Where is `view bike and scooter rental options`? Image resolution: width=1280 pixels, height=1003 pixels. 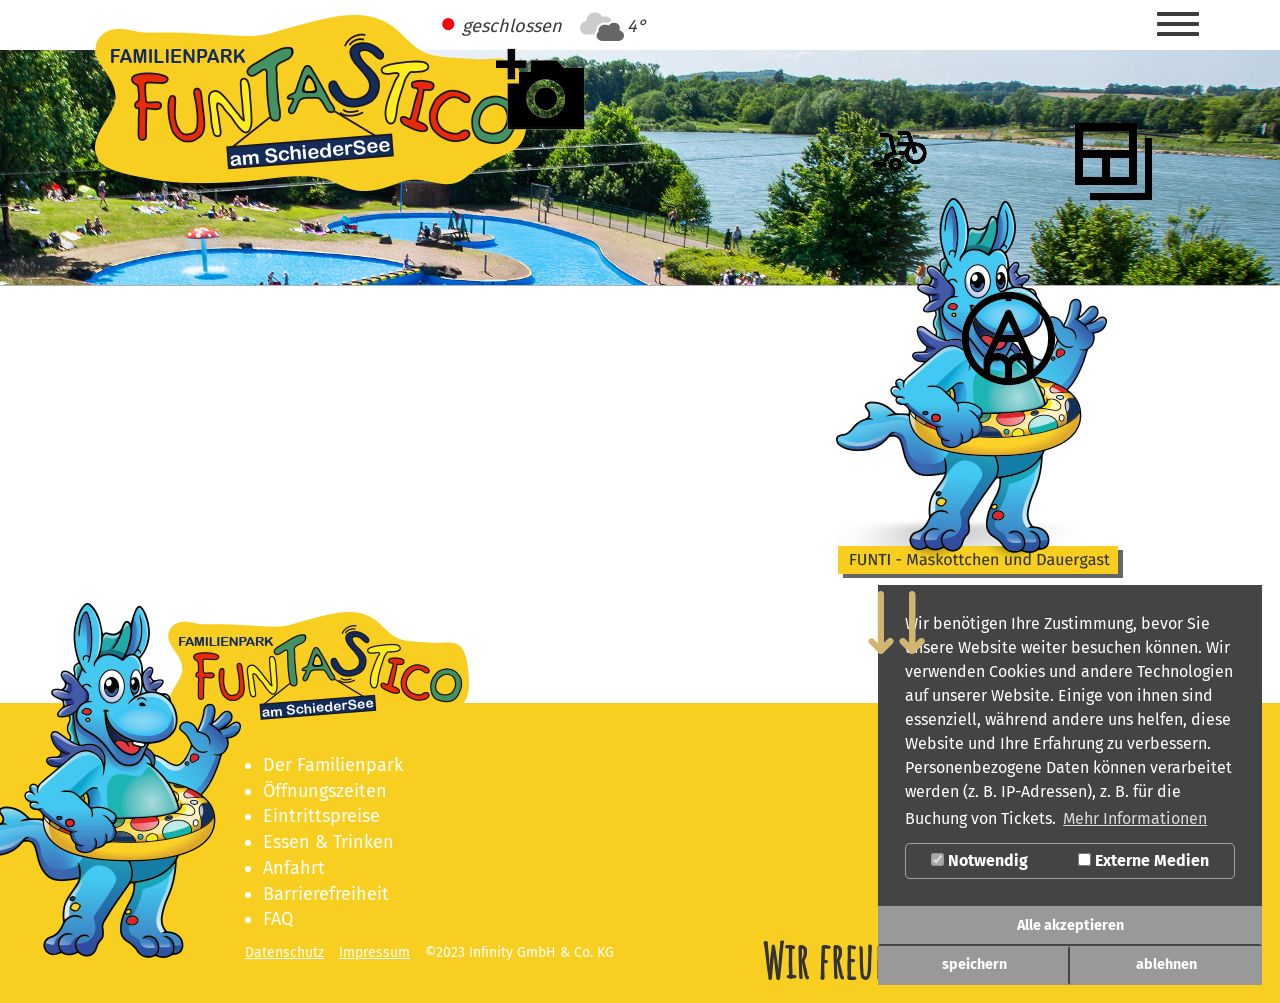
view bike and scooter rental options is located at coordinates (900, 151).